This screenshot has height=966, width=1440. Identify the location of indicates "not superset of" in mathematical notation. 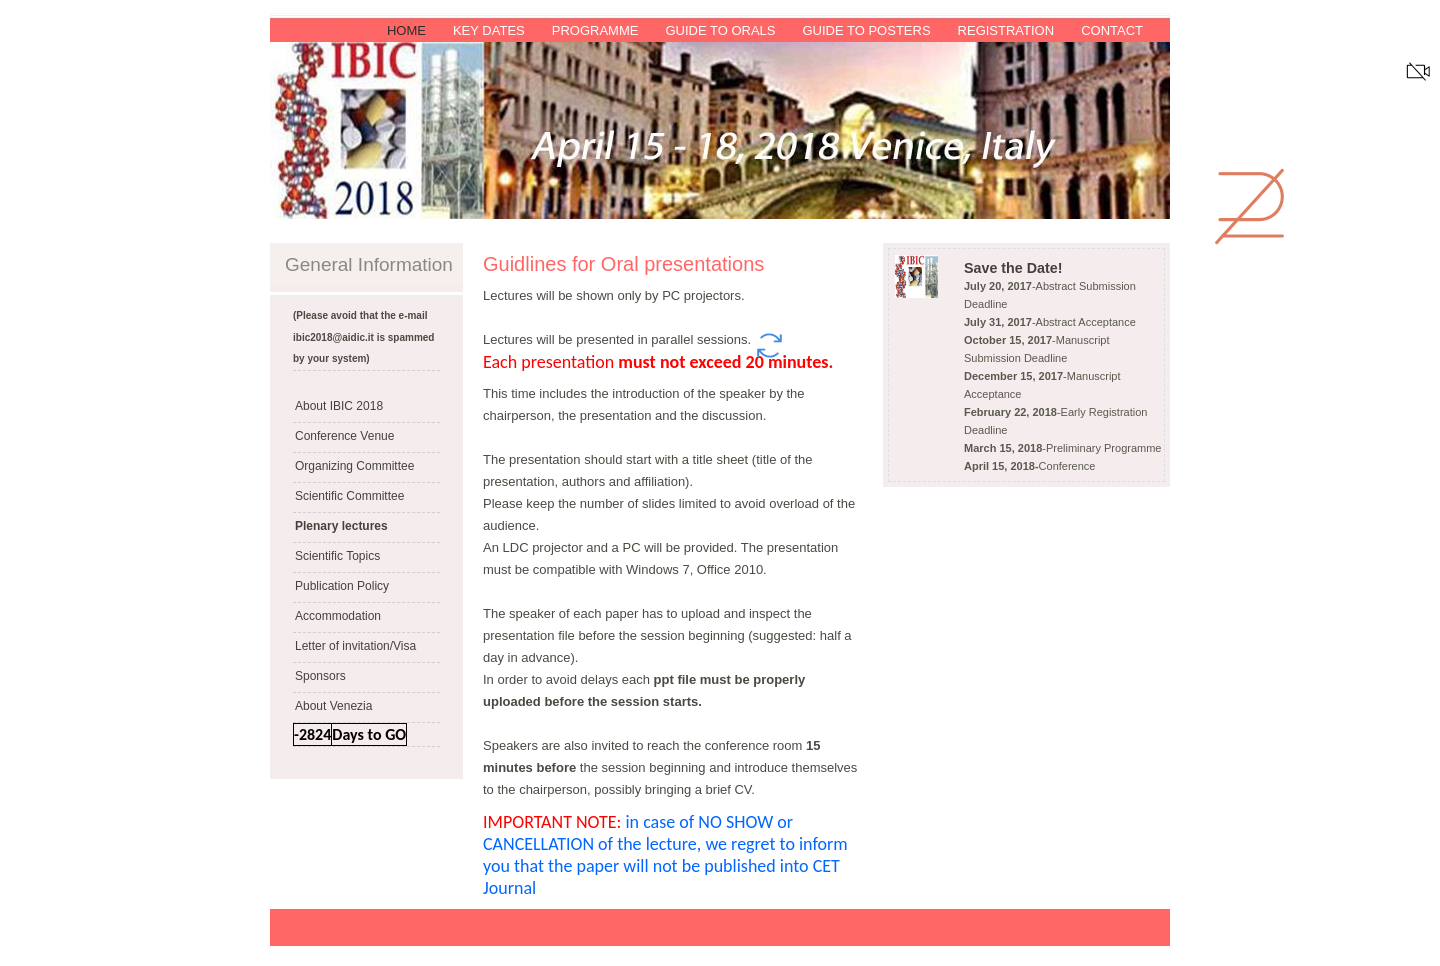
(1249, 206).